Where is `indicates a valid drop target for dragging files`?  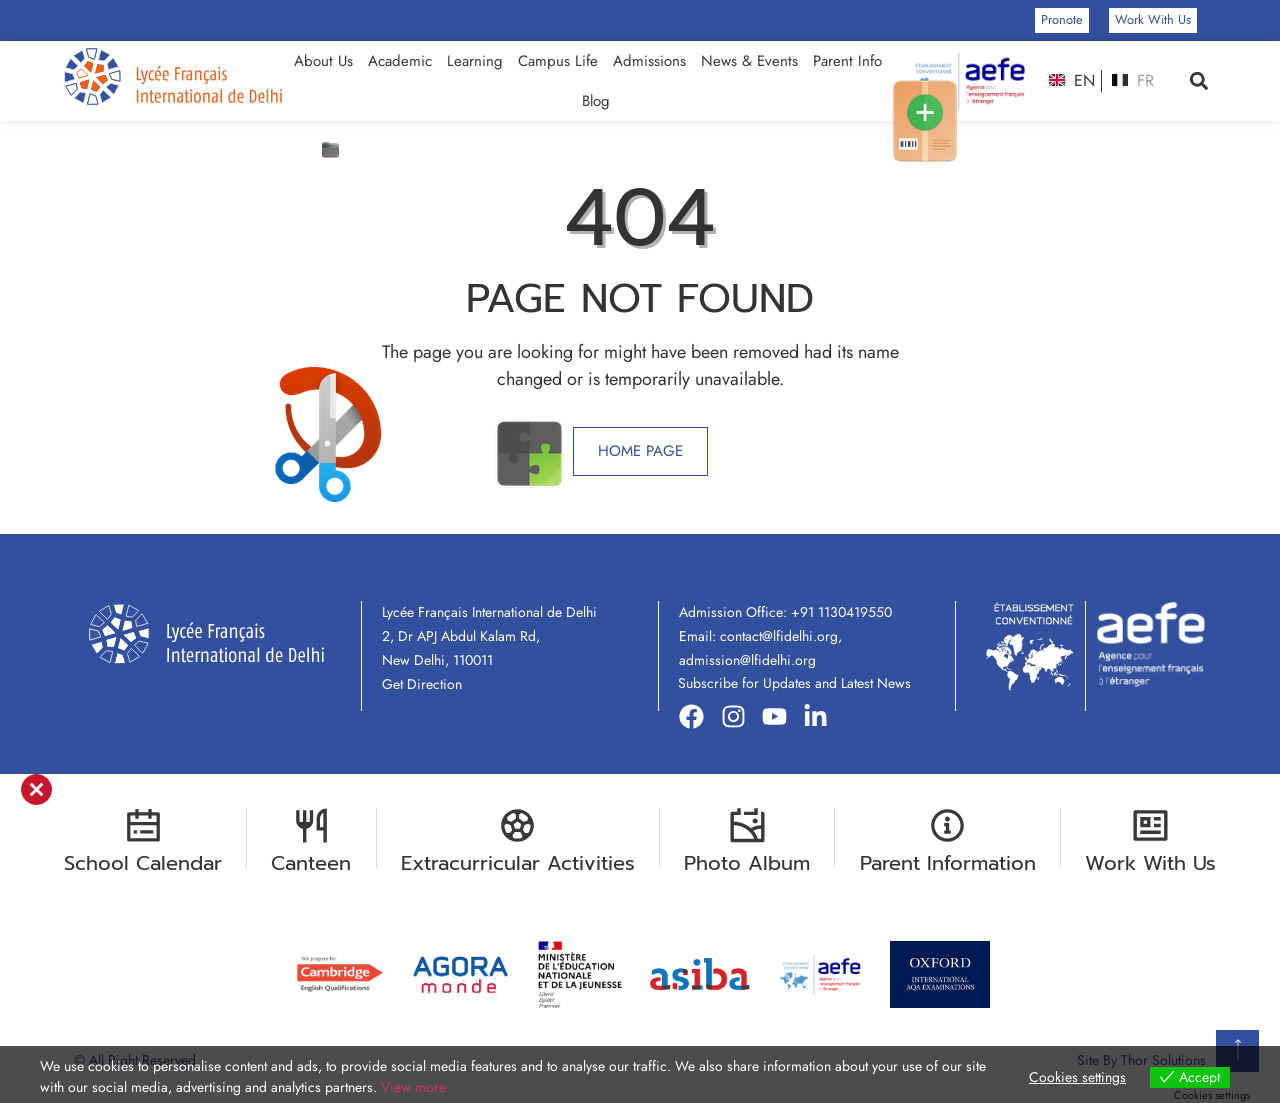 indicates a valid drop target for dragging files is located at coordinates (330, 149).